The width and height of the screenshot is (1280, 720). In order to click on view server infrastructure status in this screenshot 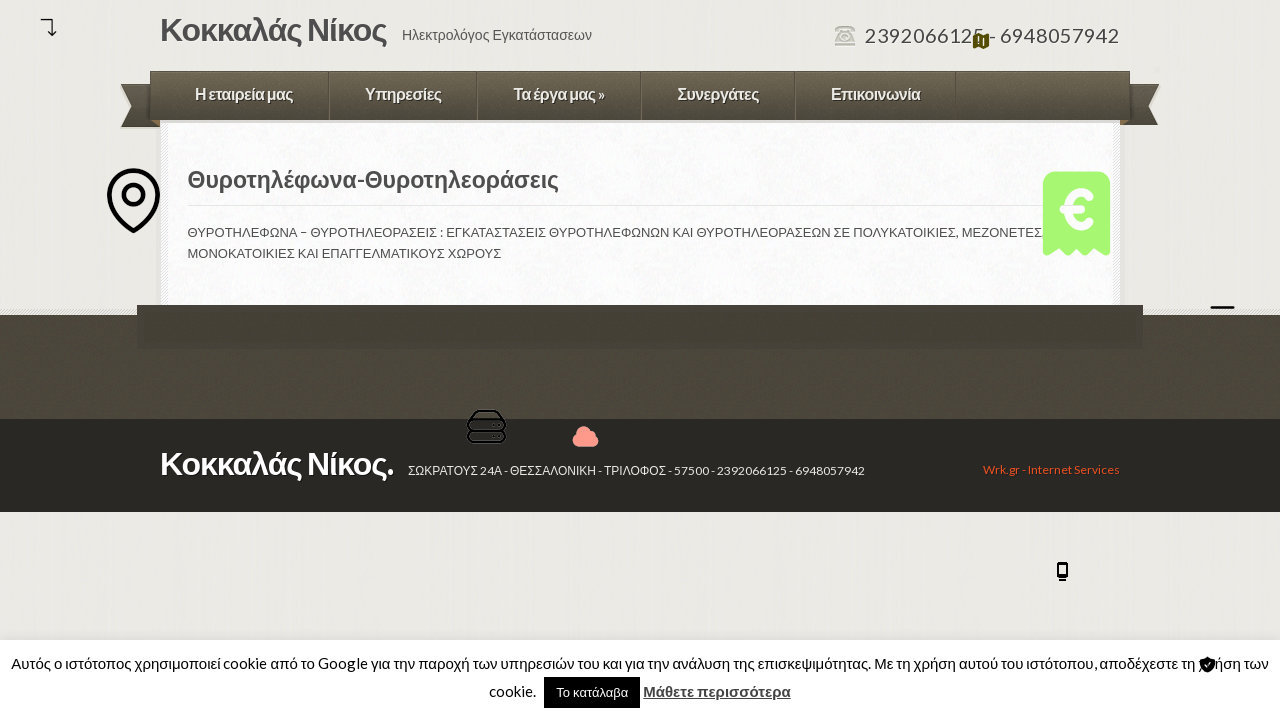, I will do `click(486, 426)`.